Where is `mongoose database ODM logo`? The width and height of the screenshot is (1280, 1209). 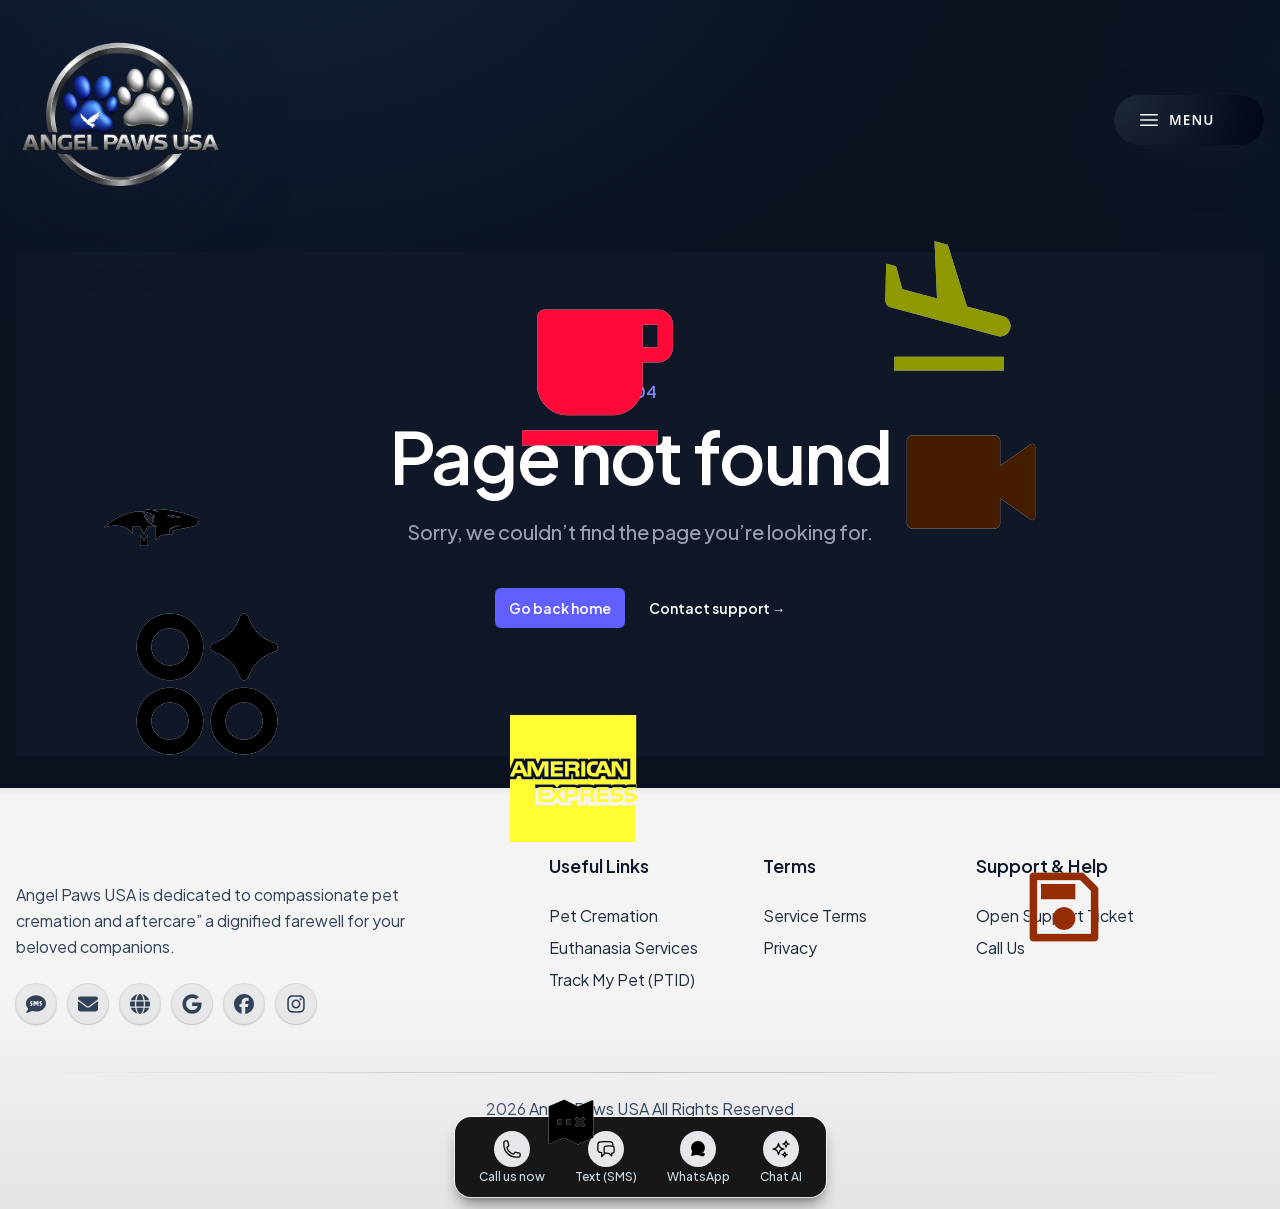
mongoose database ODM logo is located at coordinates (151, 527).